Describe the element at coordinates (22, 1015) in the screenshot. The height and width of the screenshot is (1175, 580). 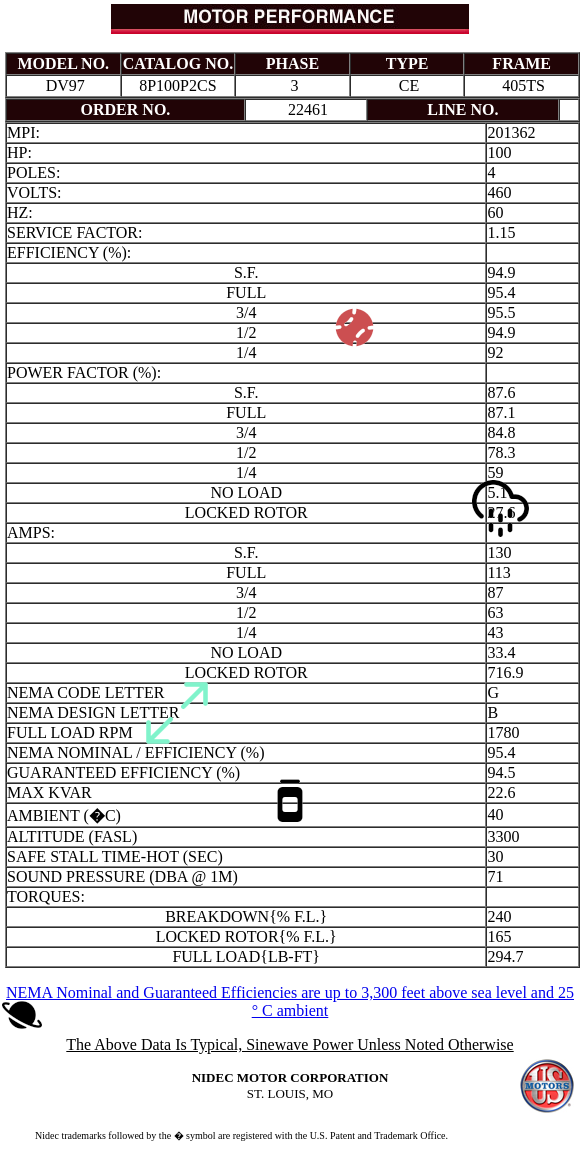
I see `explore global or worldwide content` at that location.